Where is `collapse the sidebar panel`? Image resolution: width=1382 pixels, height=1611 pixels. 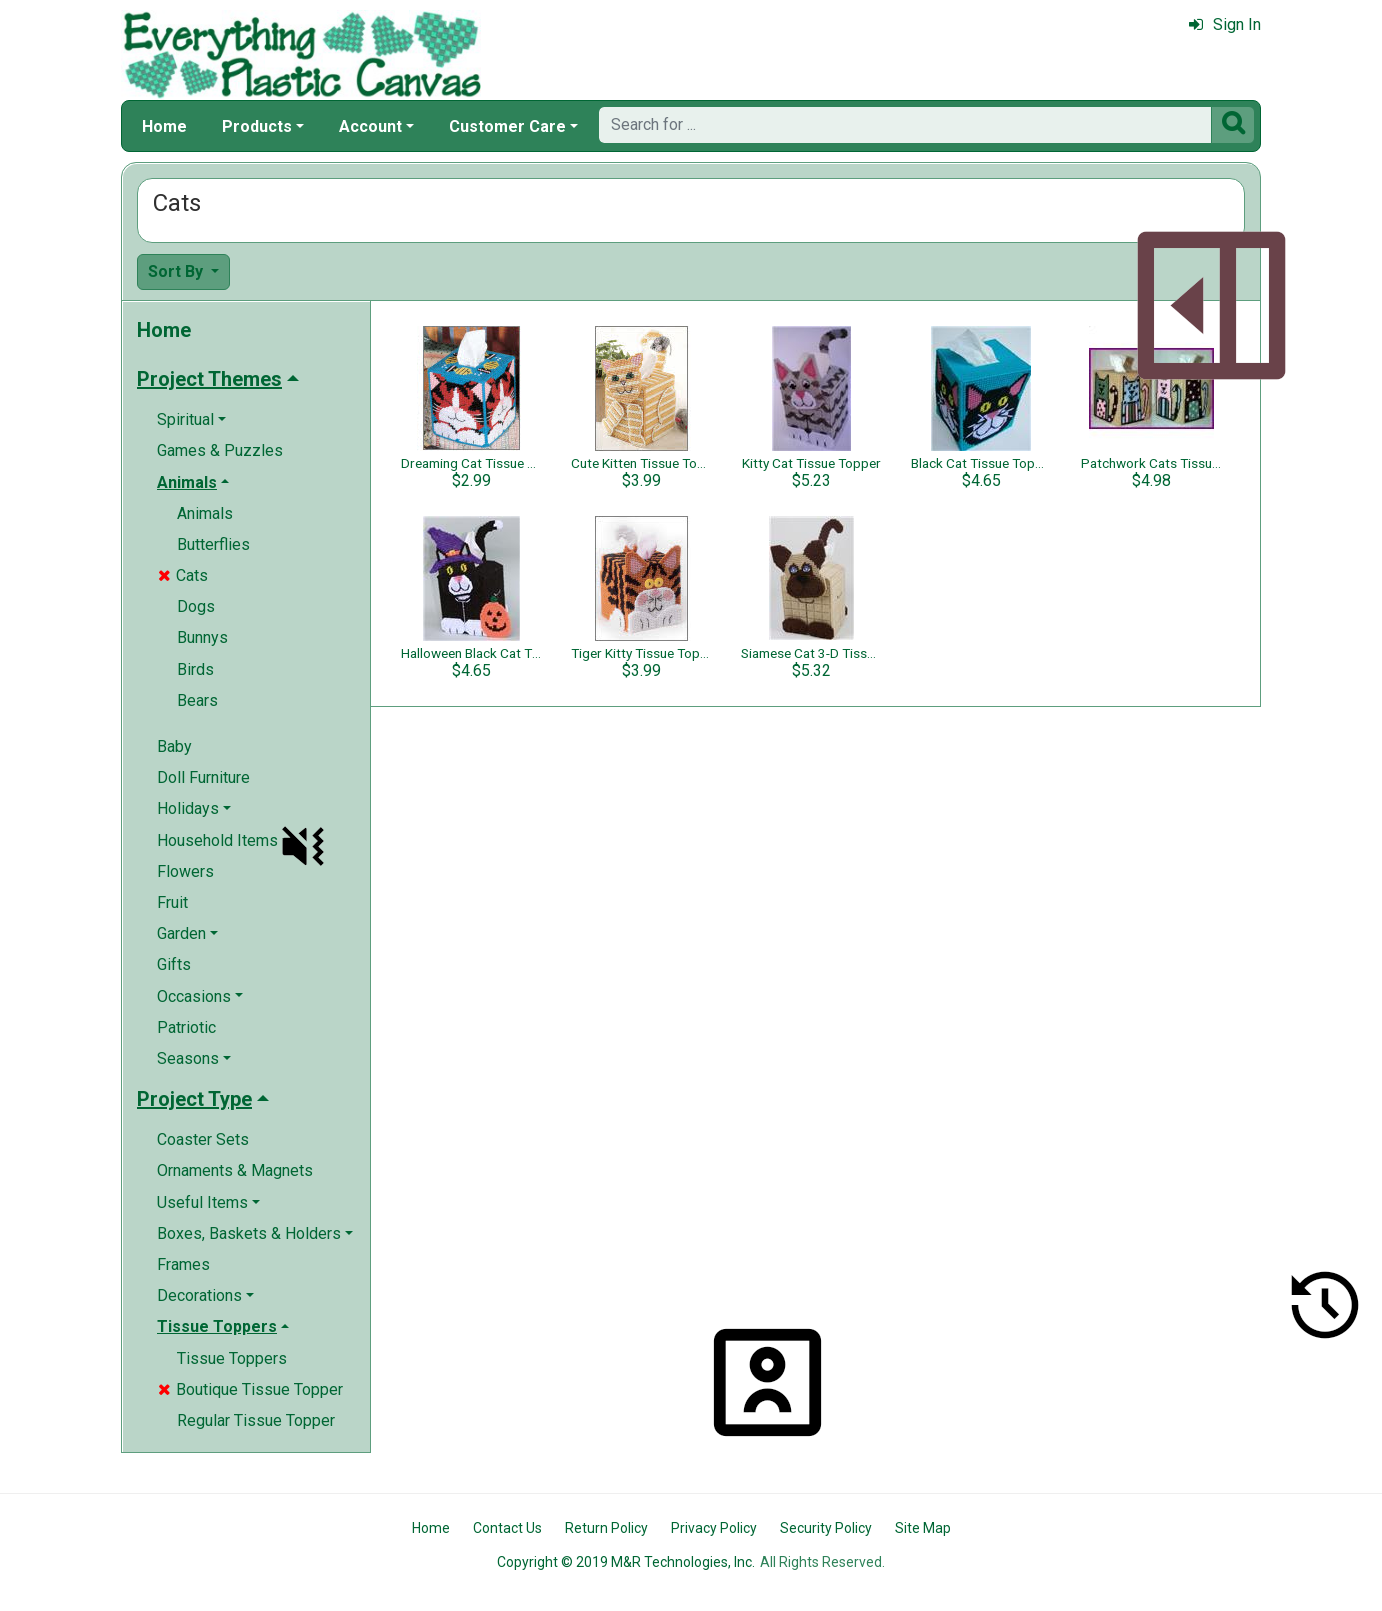 collapse the sidebar panel is located at coordinates (1211, 305).